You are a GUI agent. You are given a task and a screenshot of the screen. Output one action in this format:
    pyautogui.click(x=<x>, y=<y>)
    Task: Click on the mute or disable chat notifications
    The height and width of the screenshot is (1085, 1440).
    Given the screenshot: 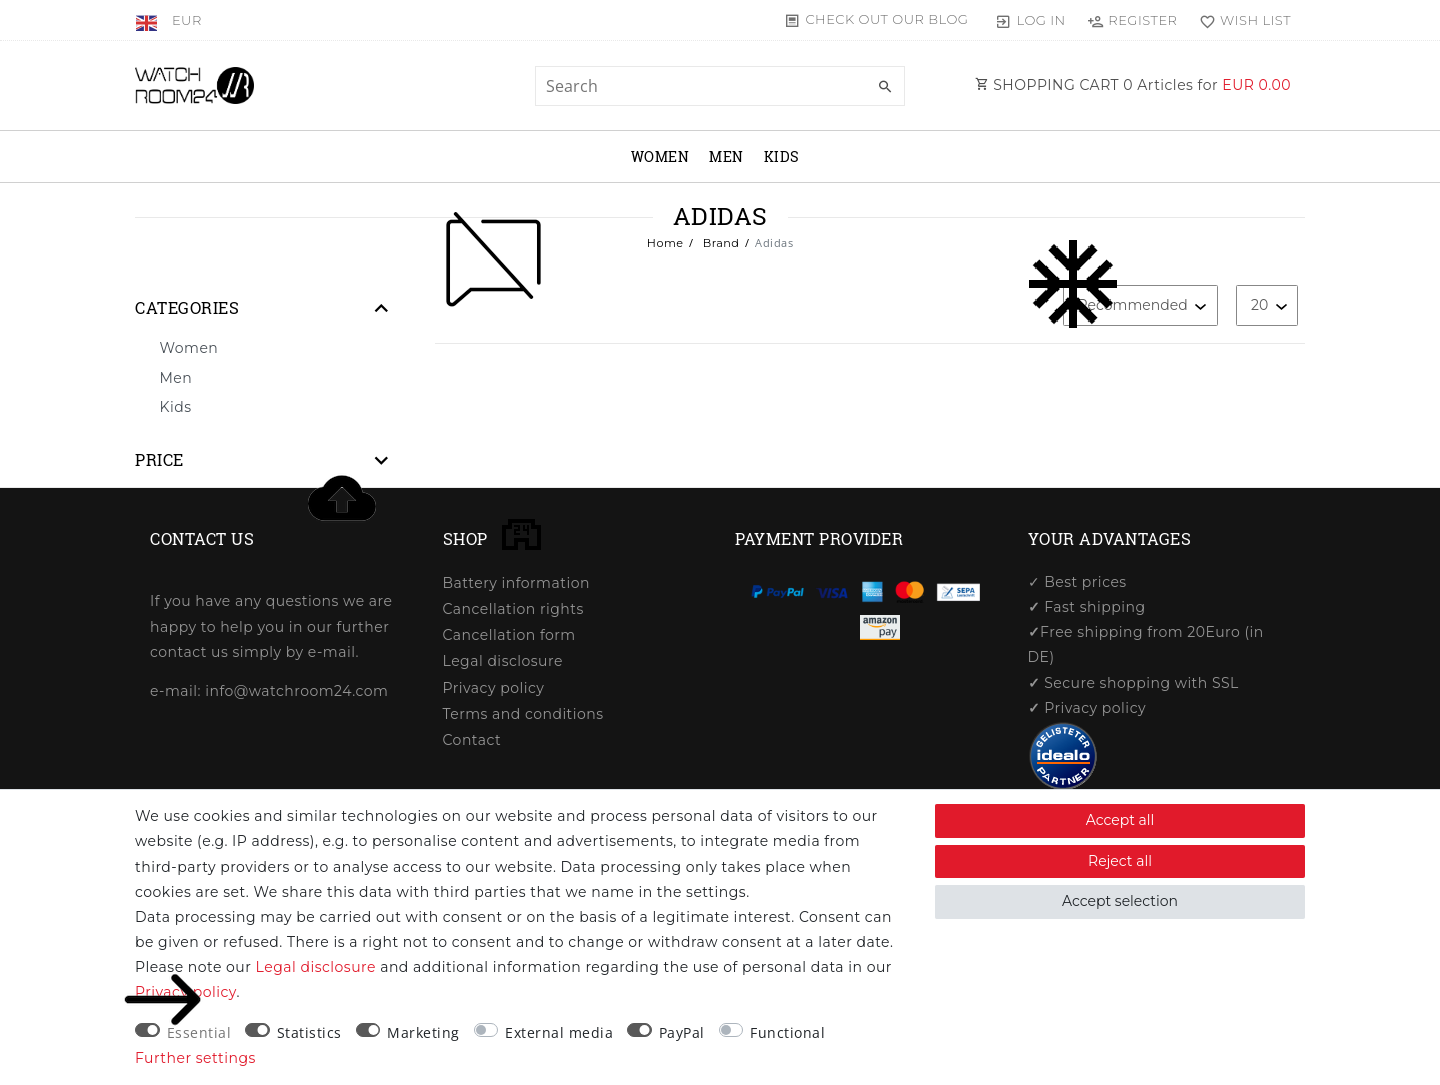 What is the action you would take?
    pyautogui.click(x=493, y=255)
    